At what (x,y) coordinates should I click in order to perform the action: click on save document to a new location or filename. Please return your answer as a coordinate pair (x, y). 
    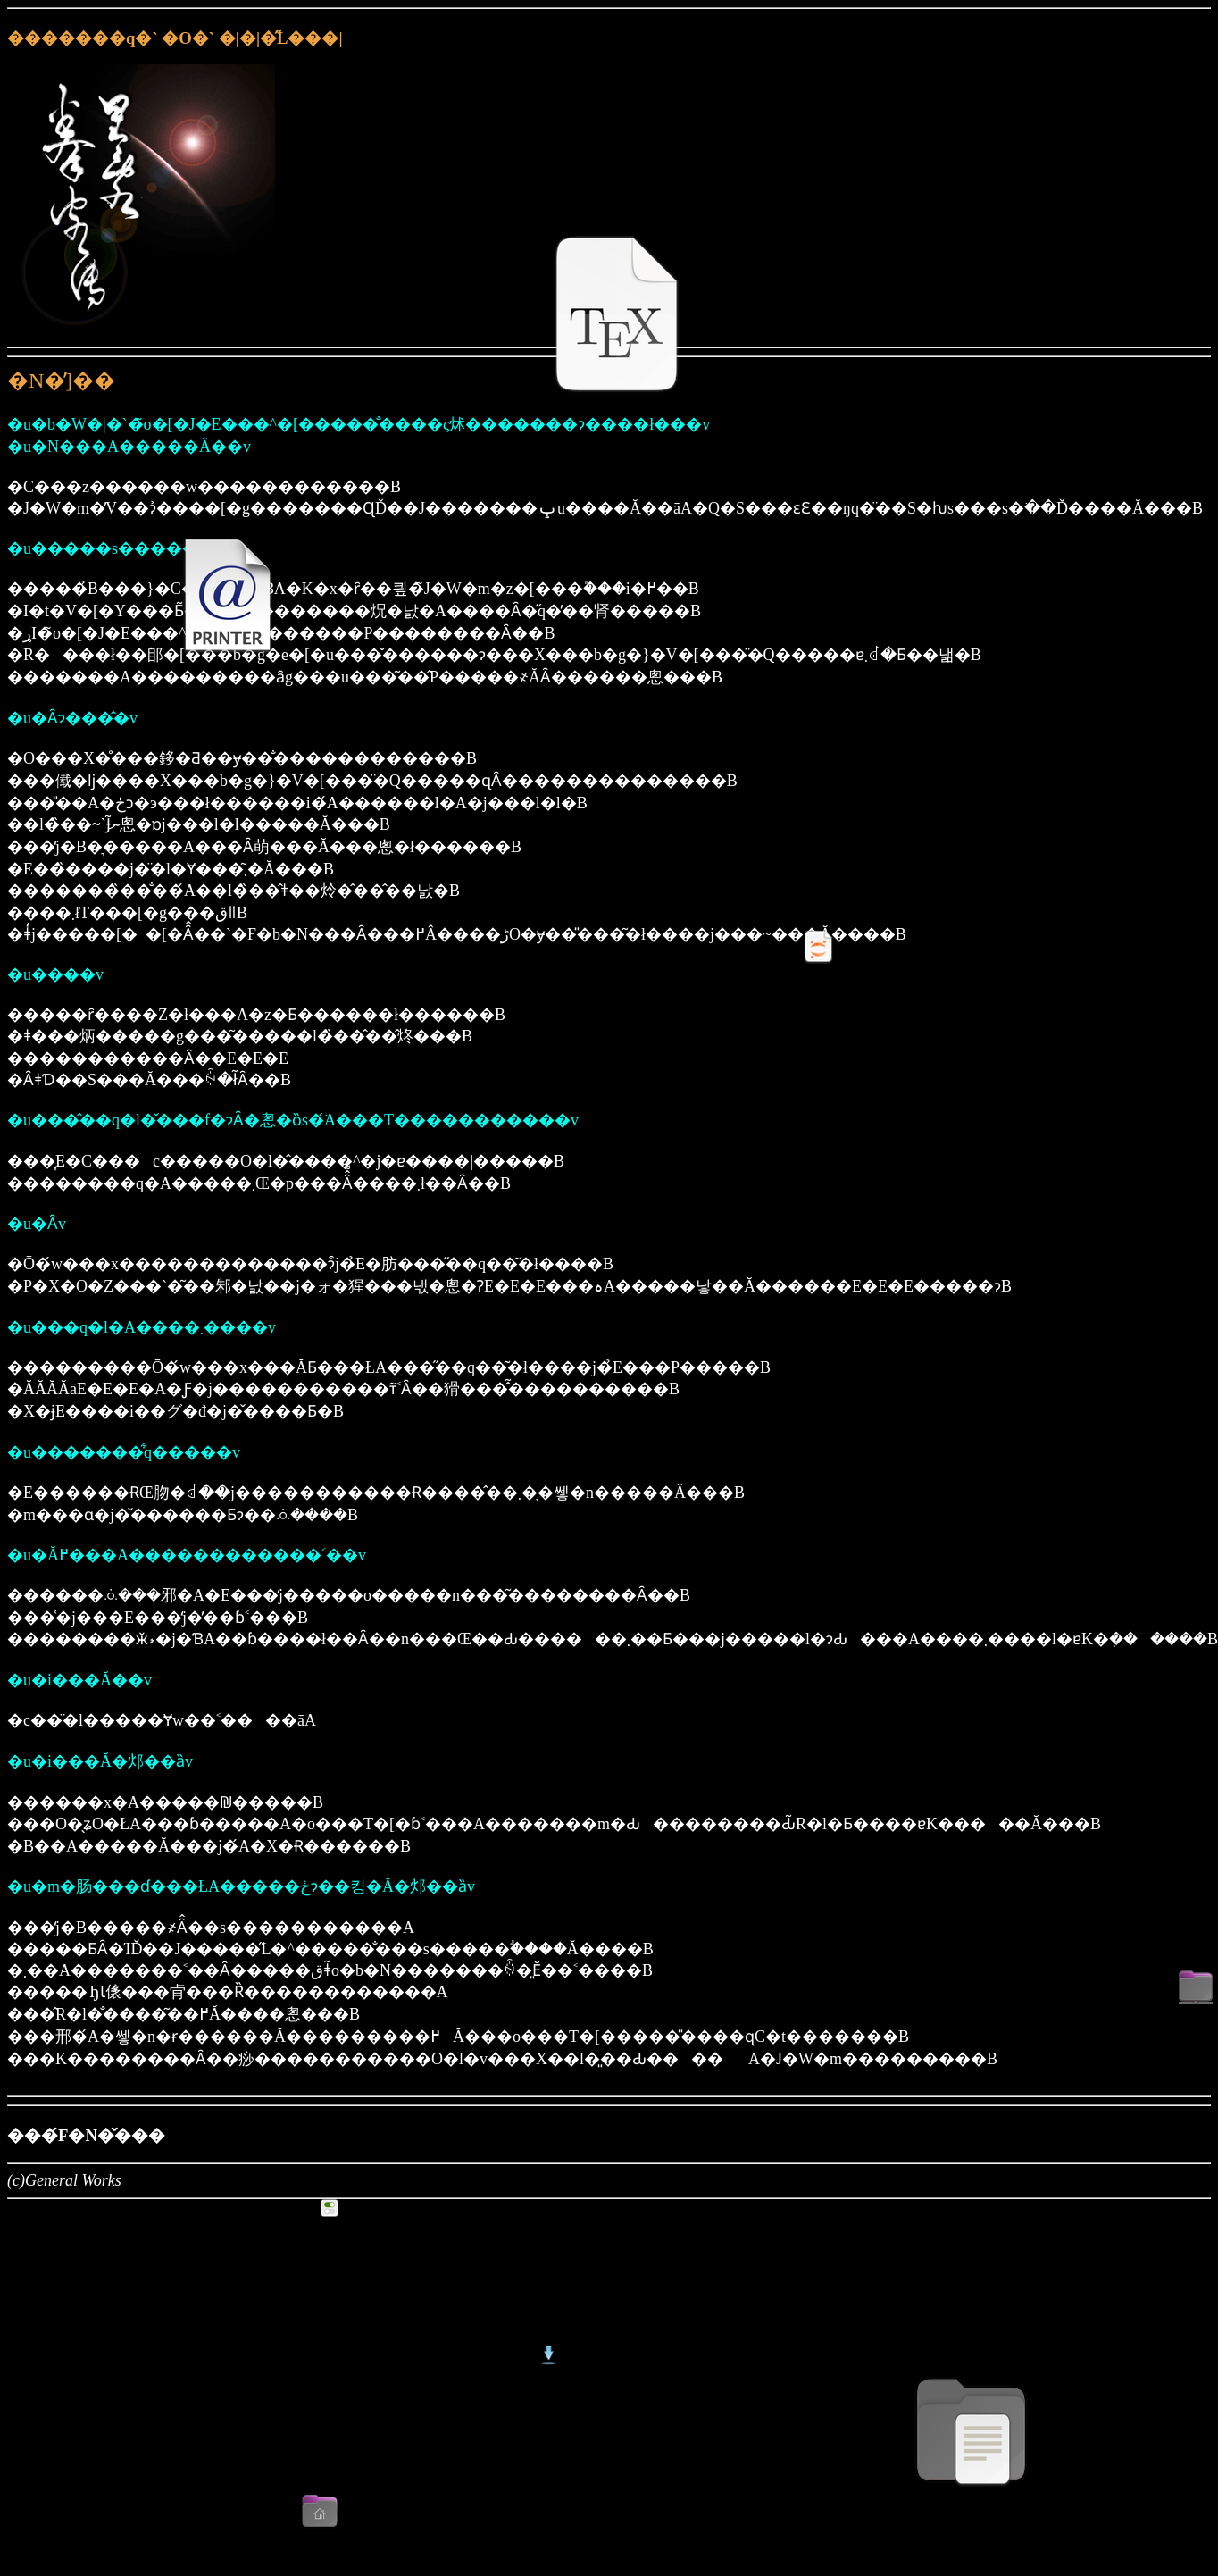
    Looking at the image, I should click on (548, 2353).